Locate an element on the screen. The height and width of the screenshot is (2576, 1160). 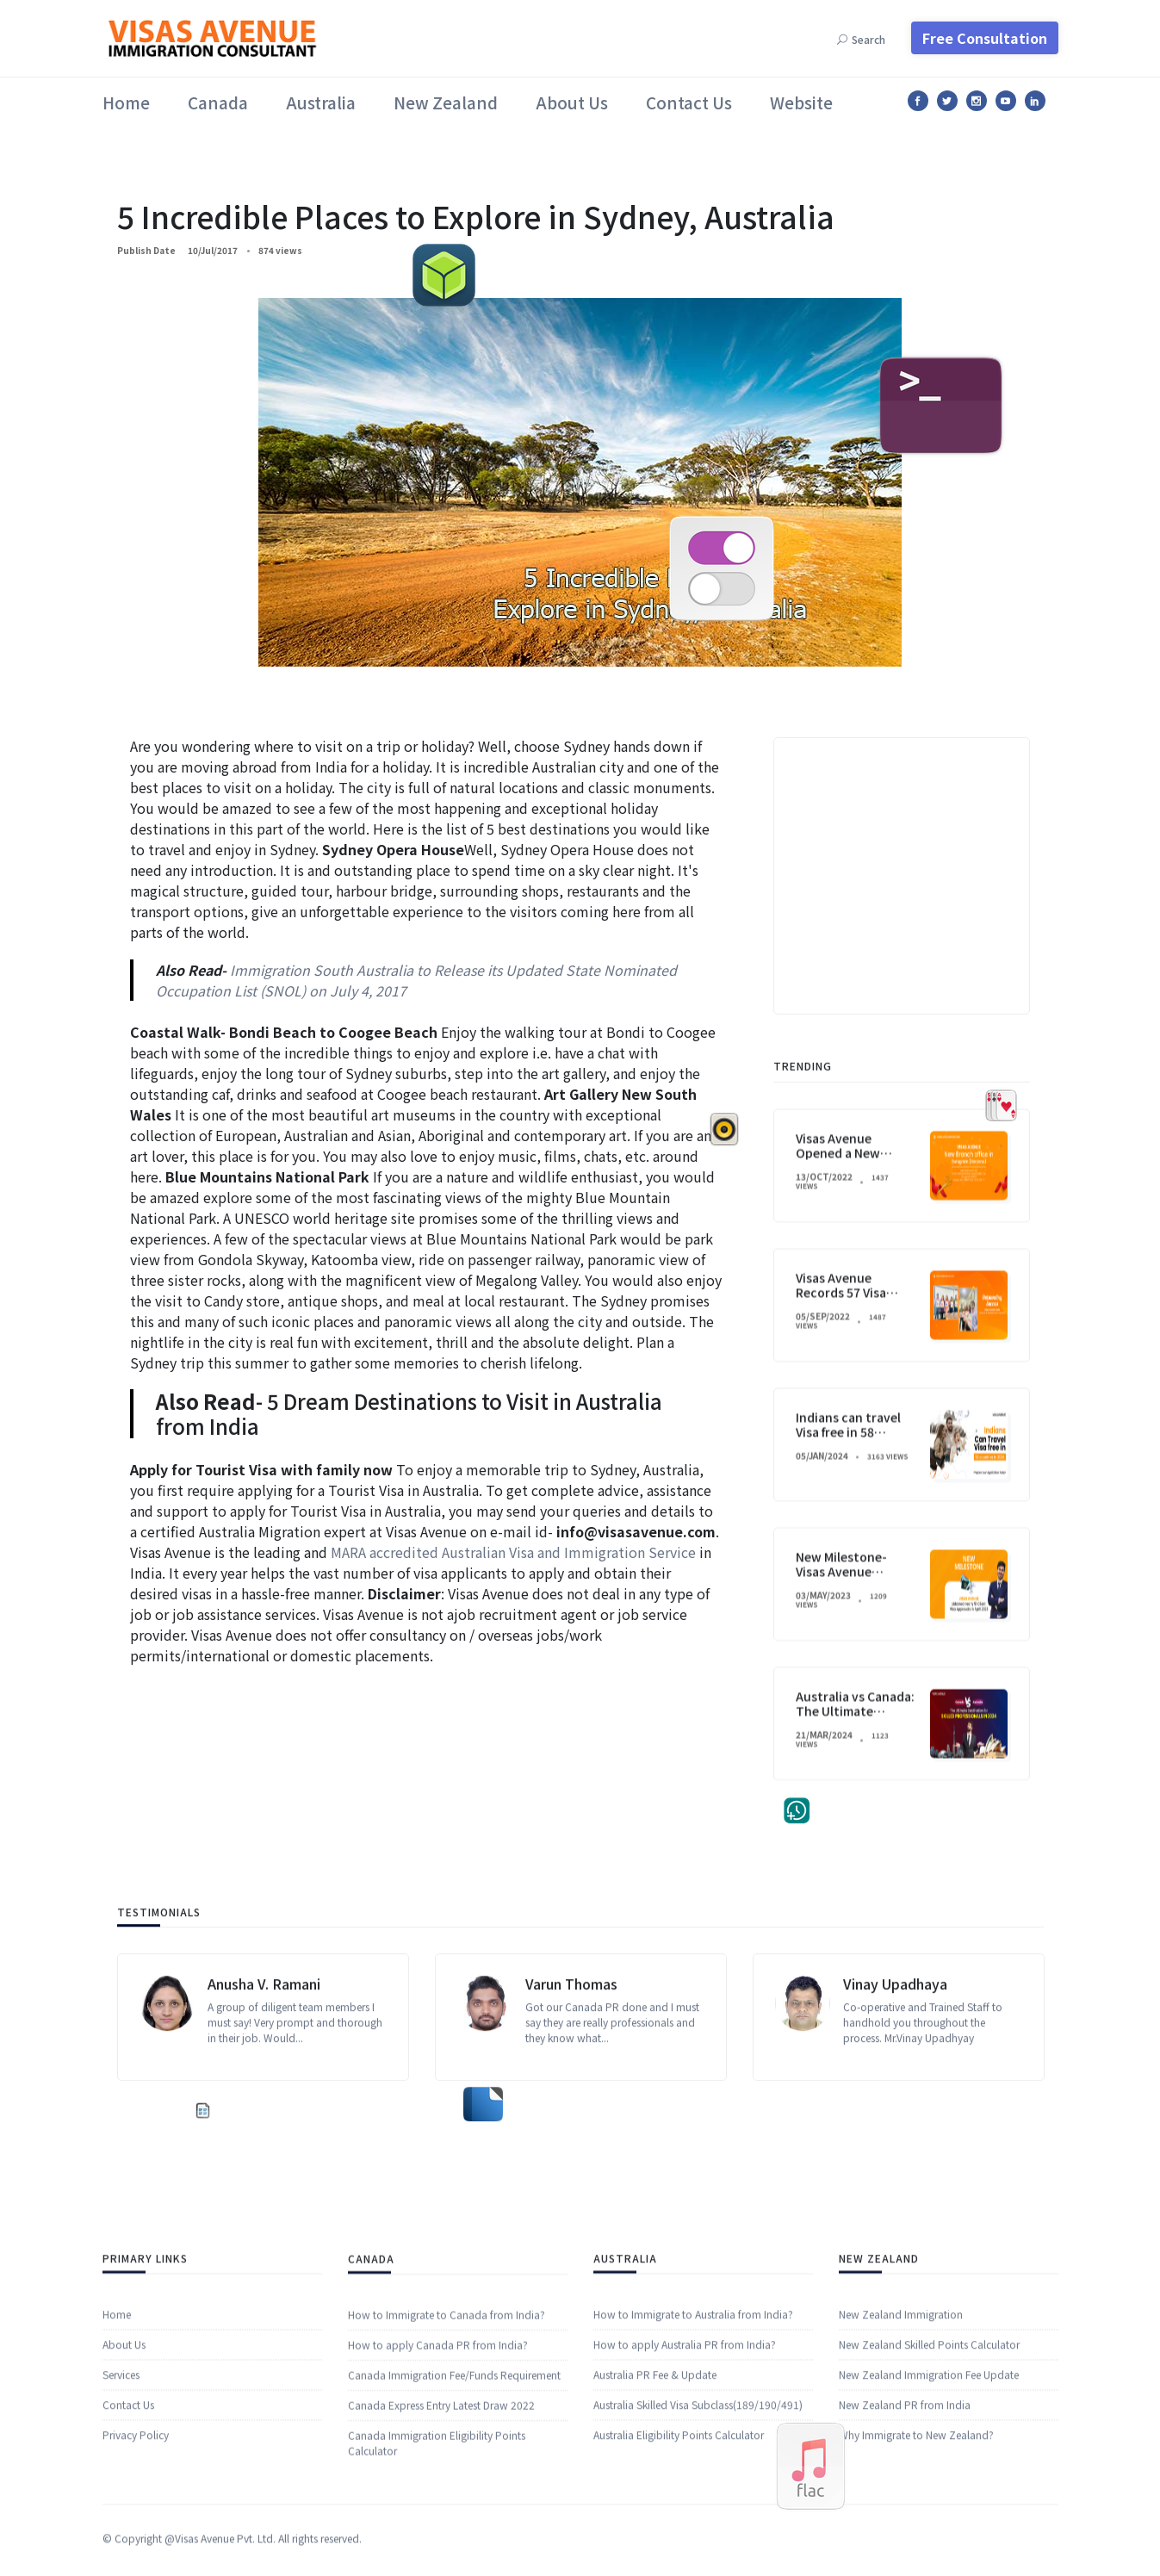
libreoffice master document file type is located at coordinates (202, 2110).